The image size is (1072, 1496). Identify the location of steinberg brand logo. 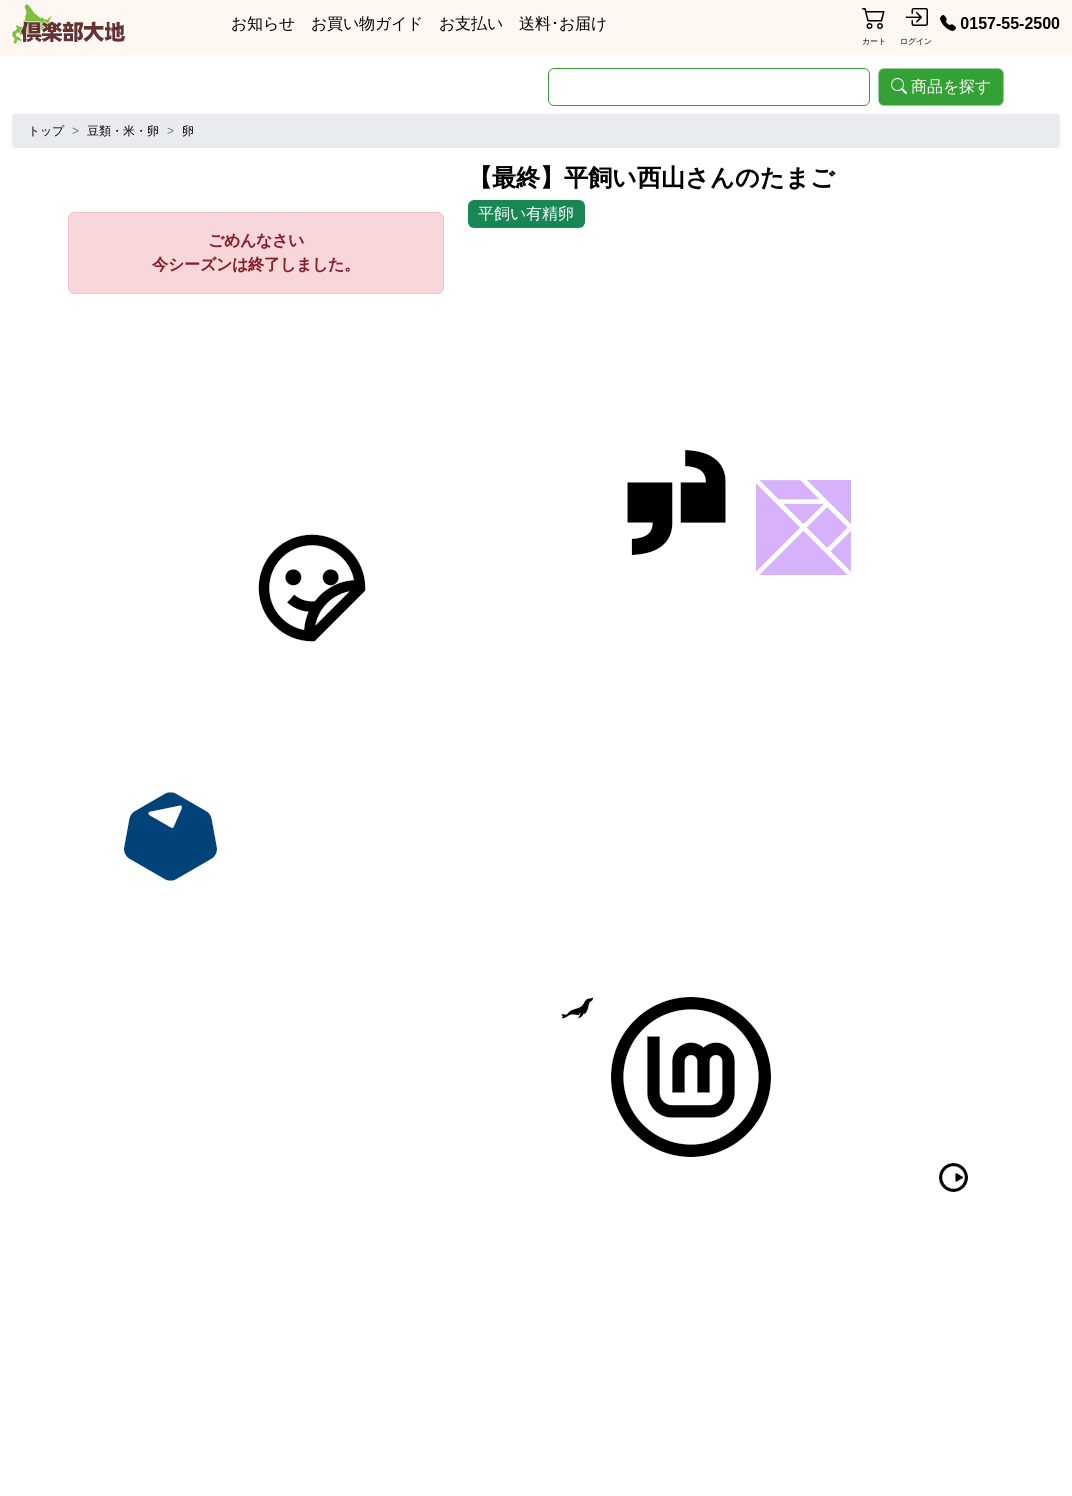
(953, 1177).